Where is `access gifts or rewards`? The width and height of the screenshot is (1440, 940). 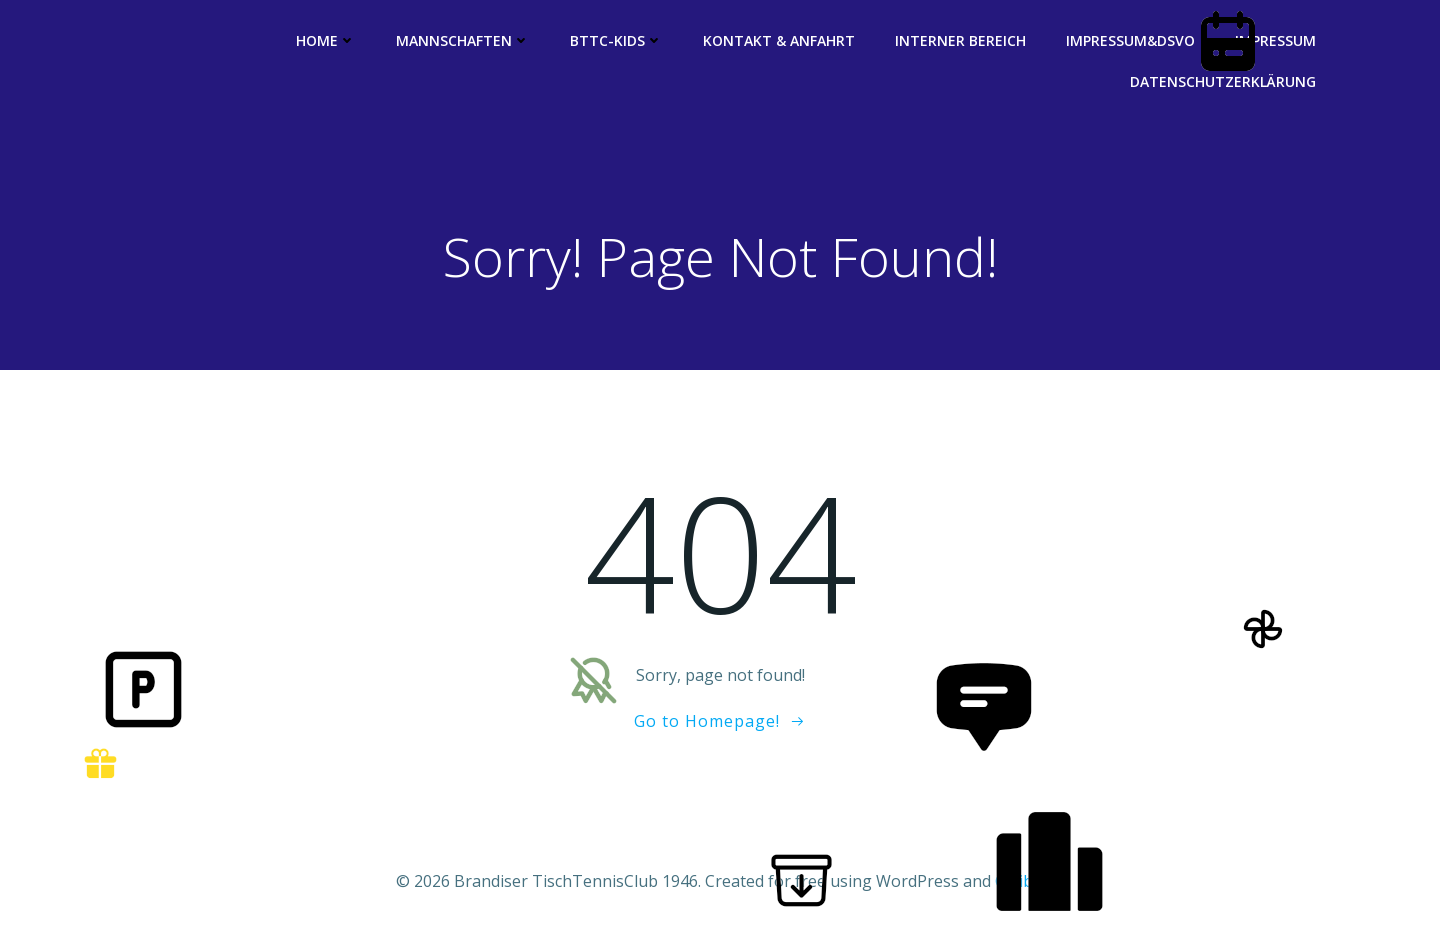
access gifts or rewards is located at coordinates (100, 763).